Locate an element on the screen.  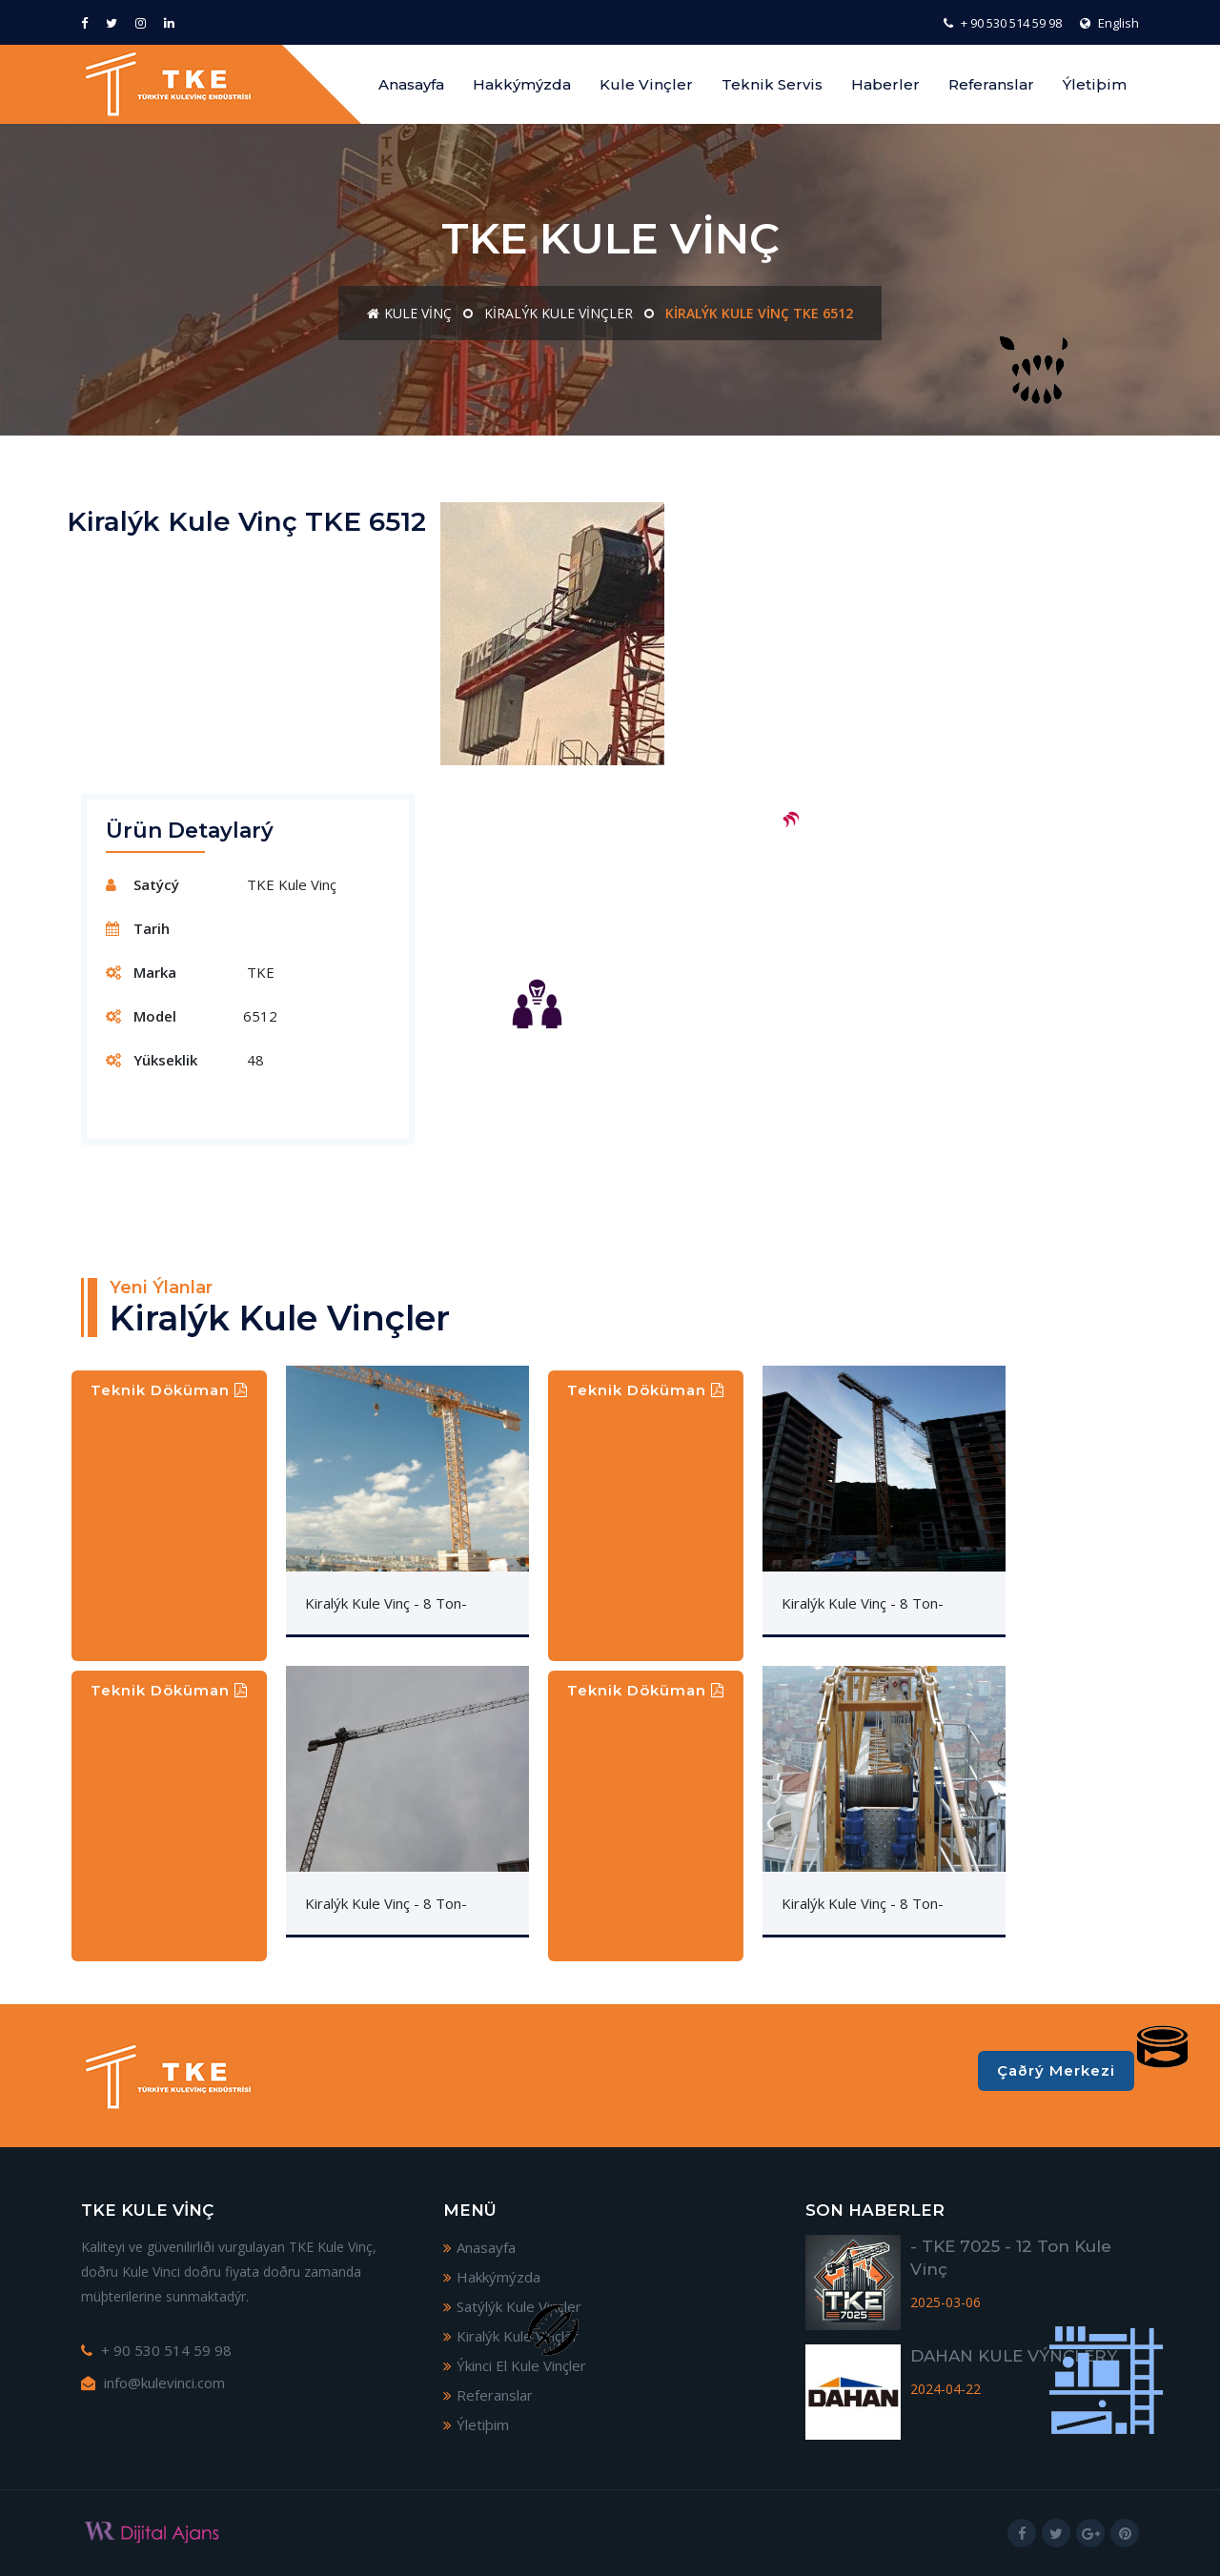
canned fish item in a game inventory is located at coordinates (1162, 2046).